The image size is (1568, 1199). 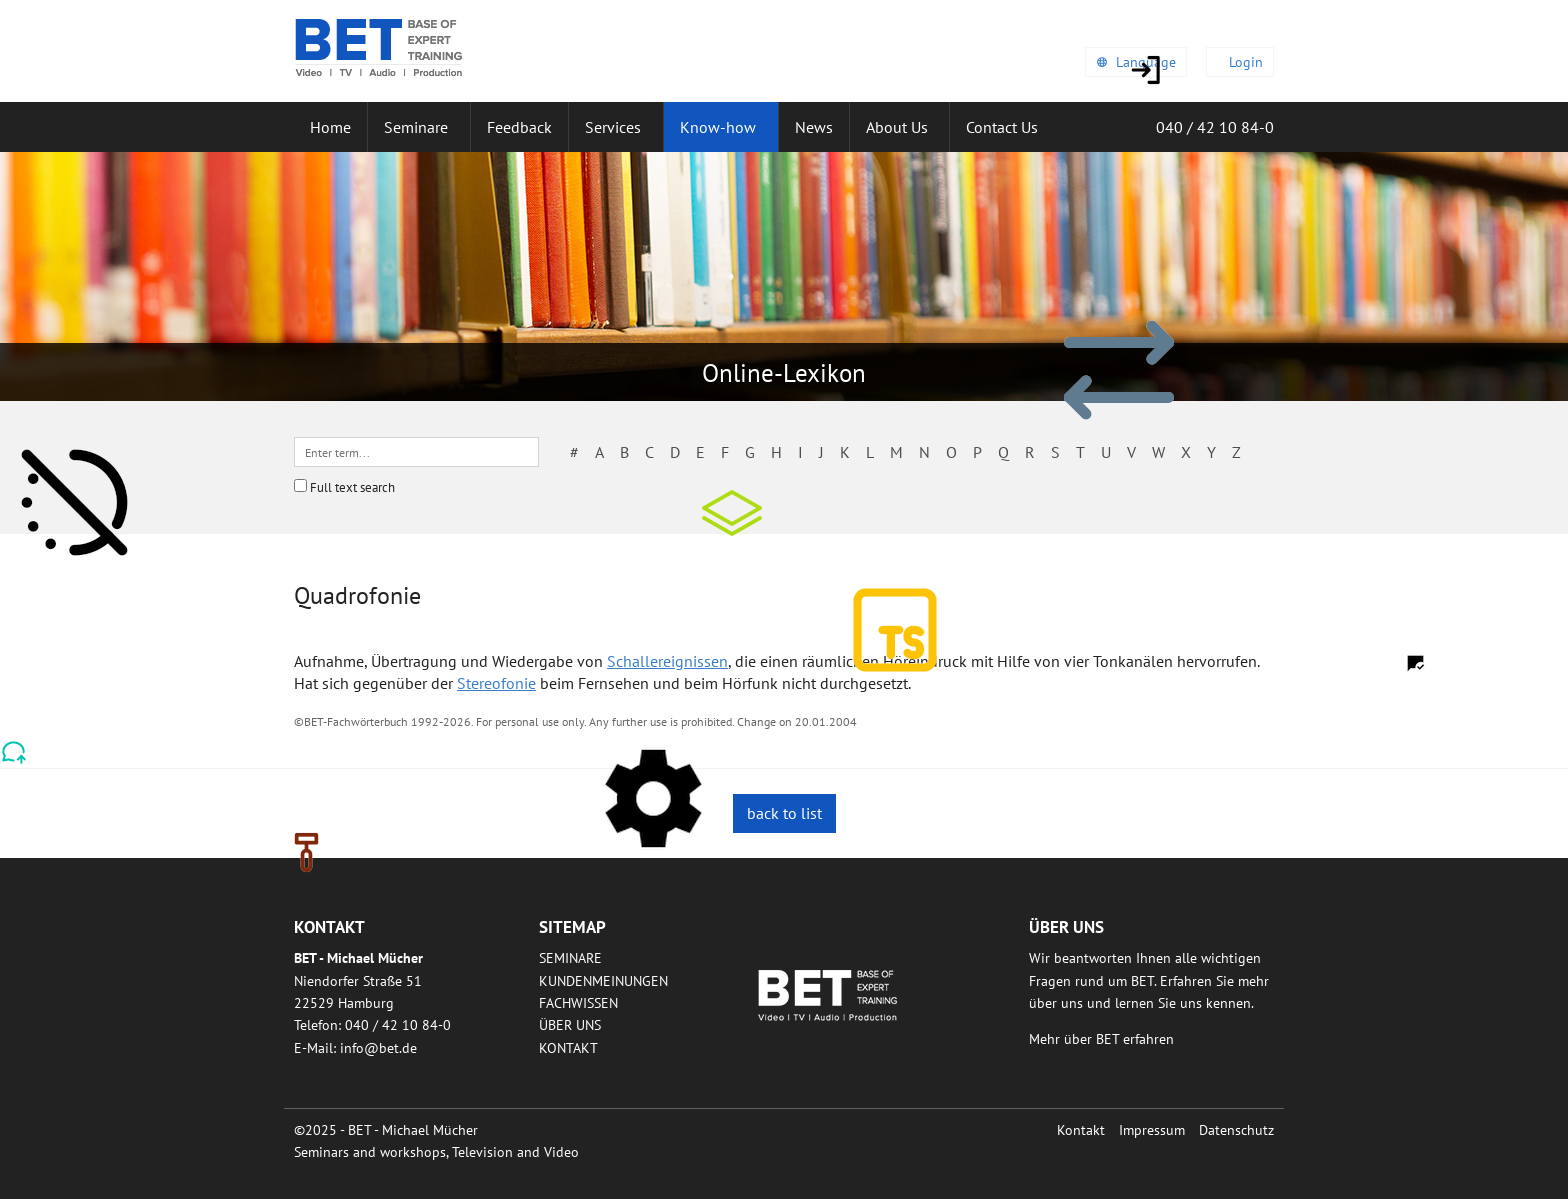 I want to click on send a message, so click(x=13, y=751).